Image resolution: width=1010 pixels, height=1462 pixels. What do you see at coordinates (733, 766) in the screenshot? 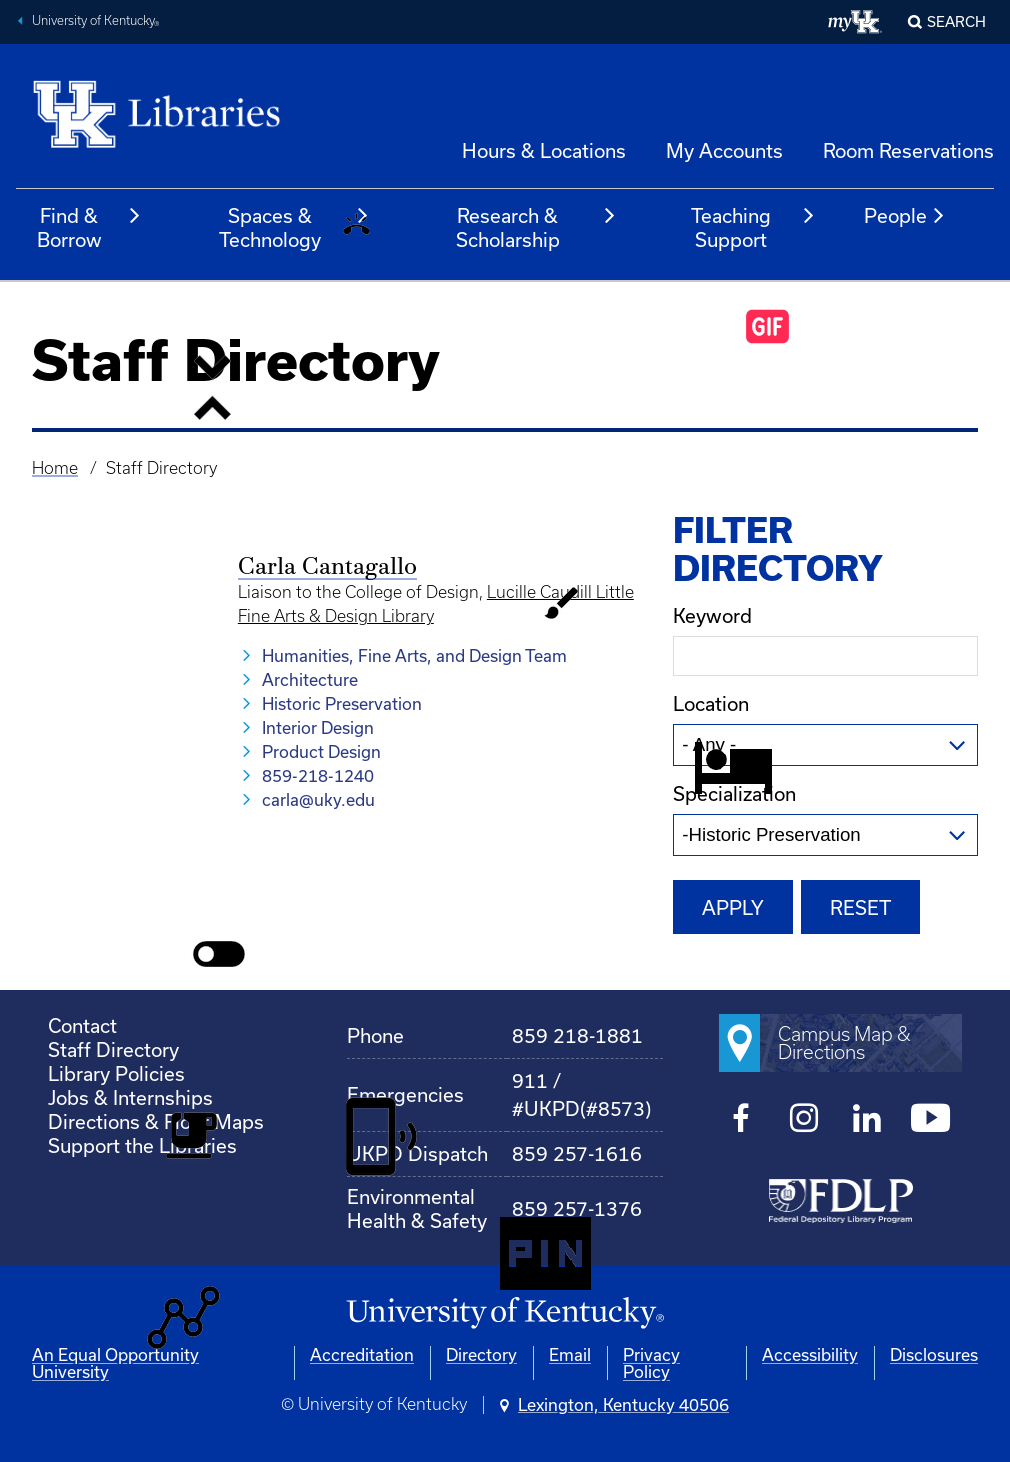
I see `find nearby hotels or accommodations` at bounding box center [733, 766].